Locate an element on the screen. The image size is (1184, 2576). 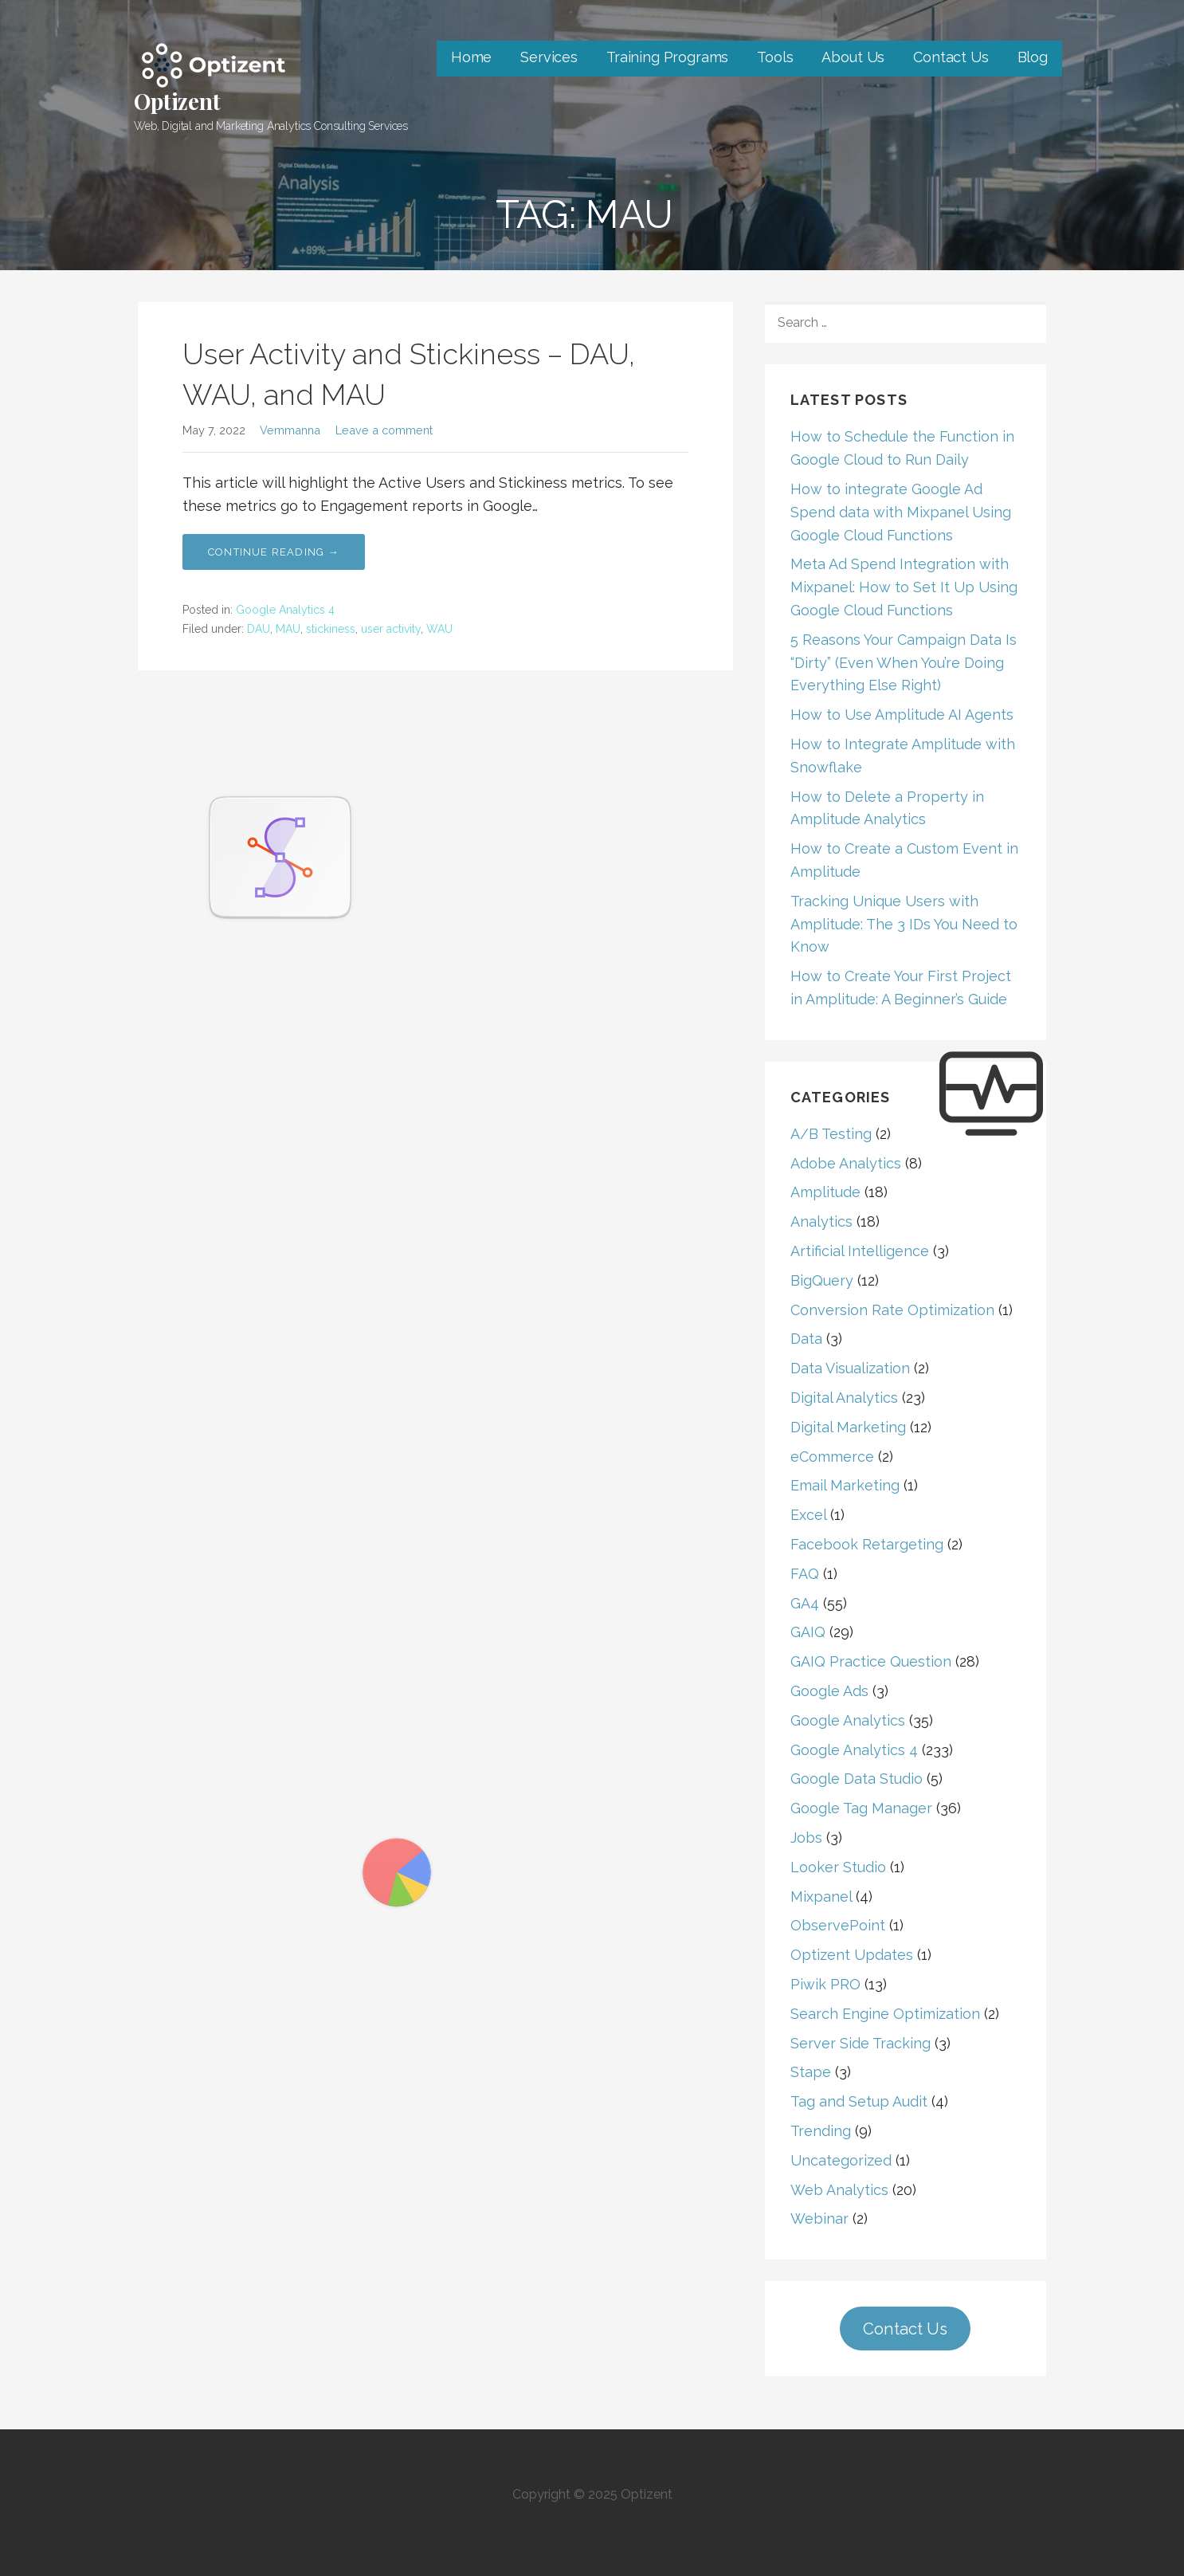
access device diagnostics and system health is located at coordinates (991, 1090).